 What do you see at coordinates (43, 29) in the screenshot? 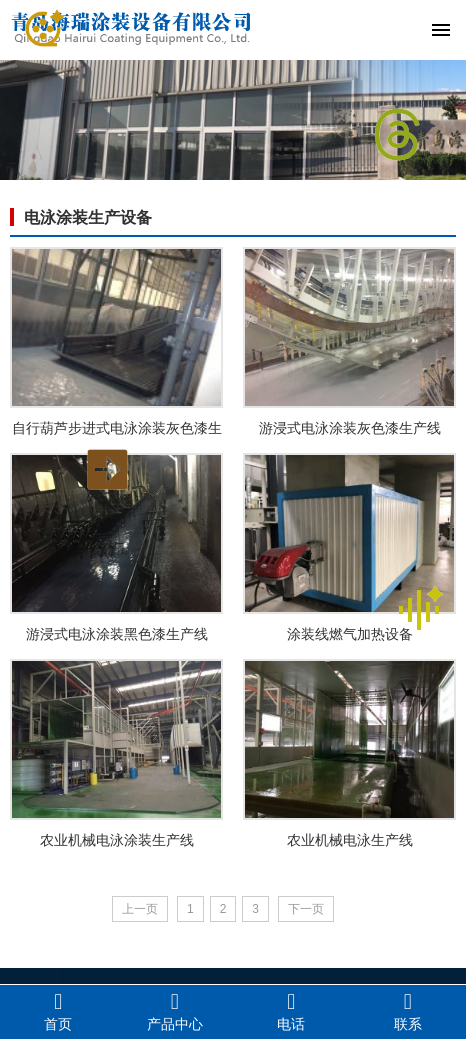
I see `access AI-powered video editing tools` at bounding box center [43, 29].